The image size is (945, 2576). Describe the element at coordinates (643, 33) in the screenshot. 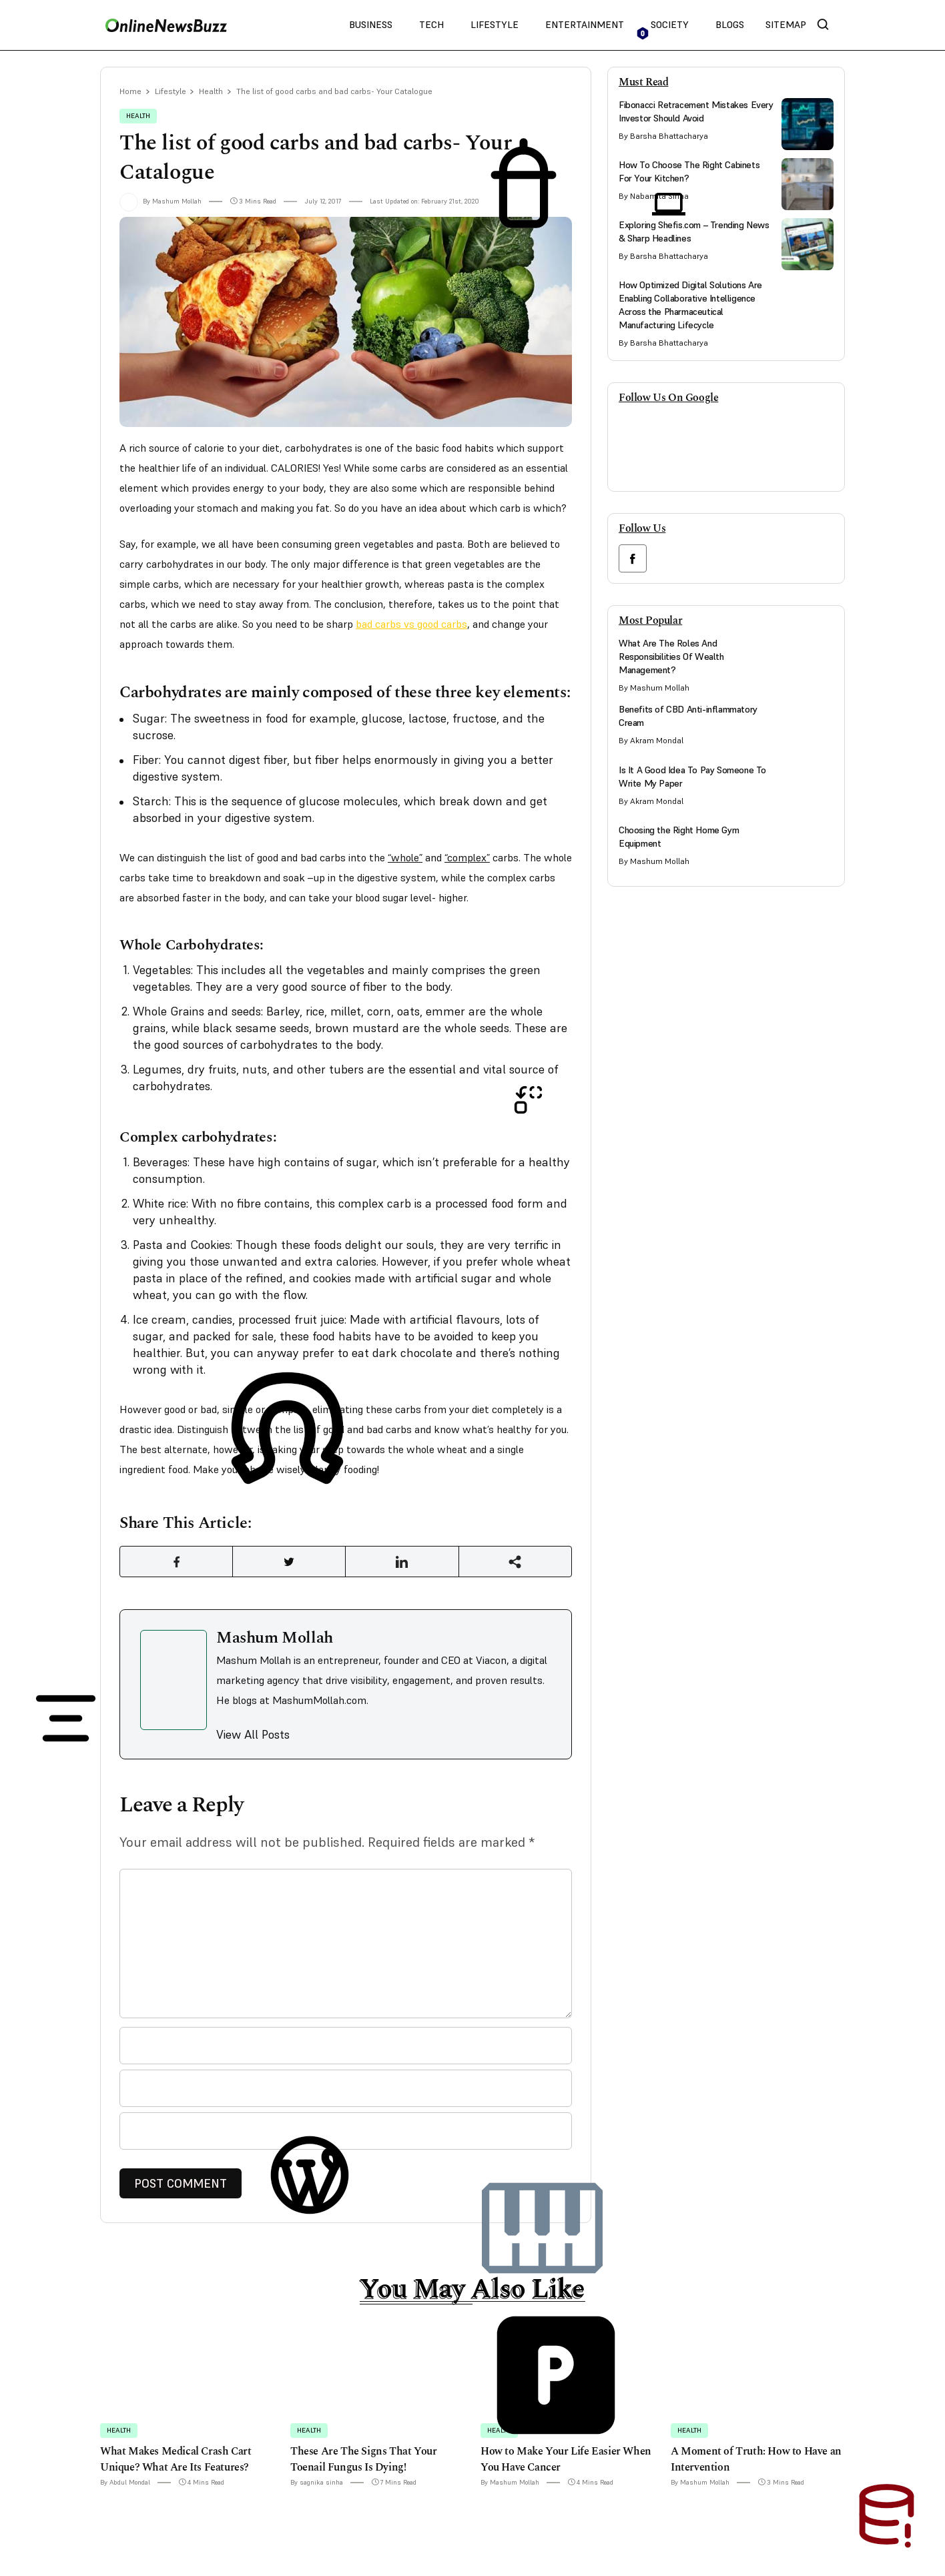

I see `indicates an "O" status or category marker` at that location.